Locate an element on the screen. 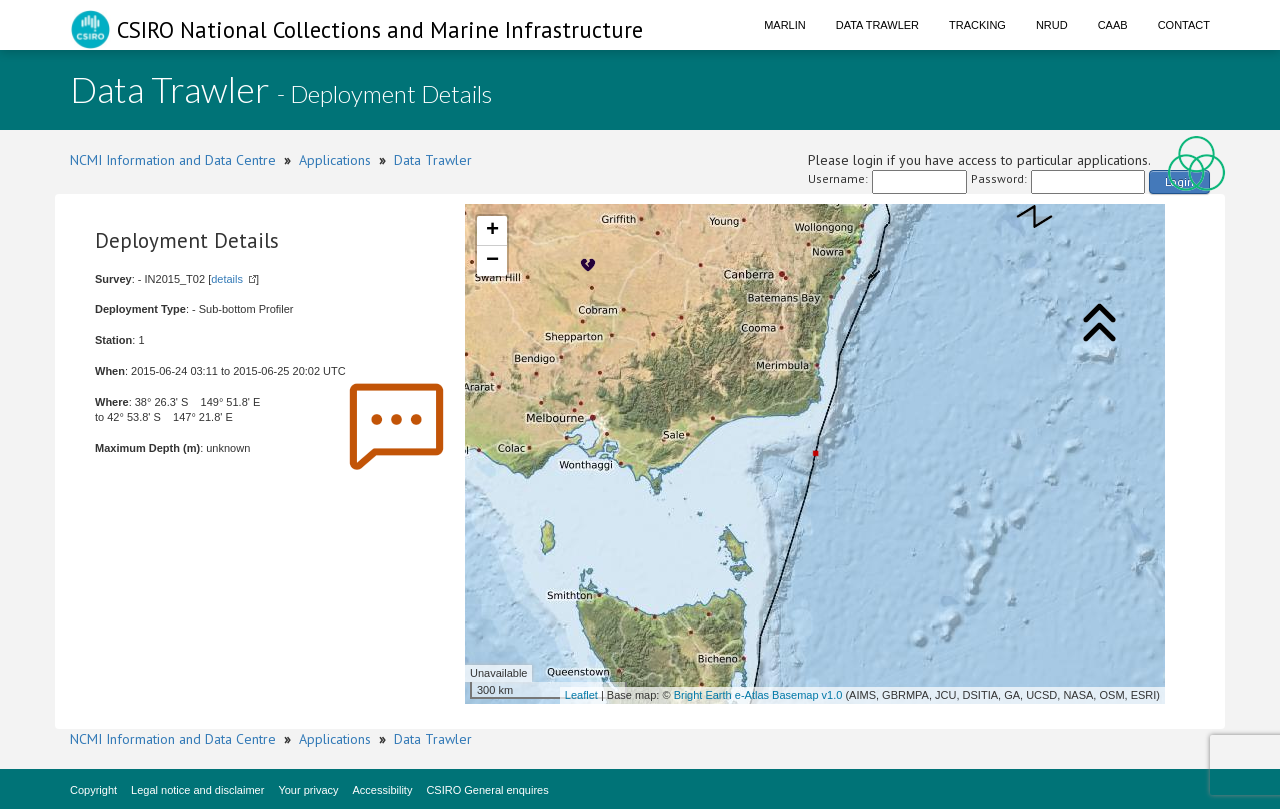  open chat or messaging is located at coordinates (396, 419).